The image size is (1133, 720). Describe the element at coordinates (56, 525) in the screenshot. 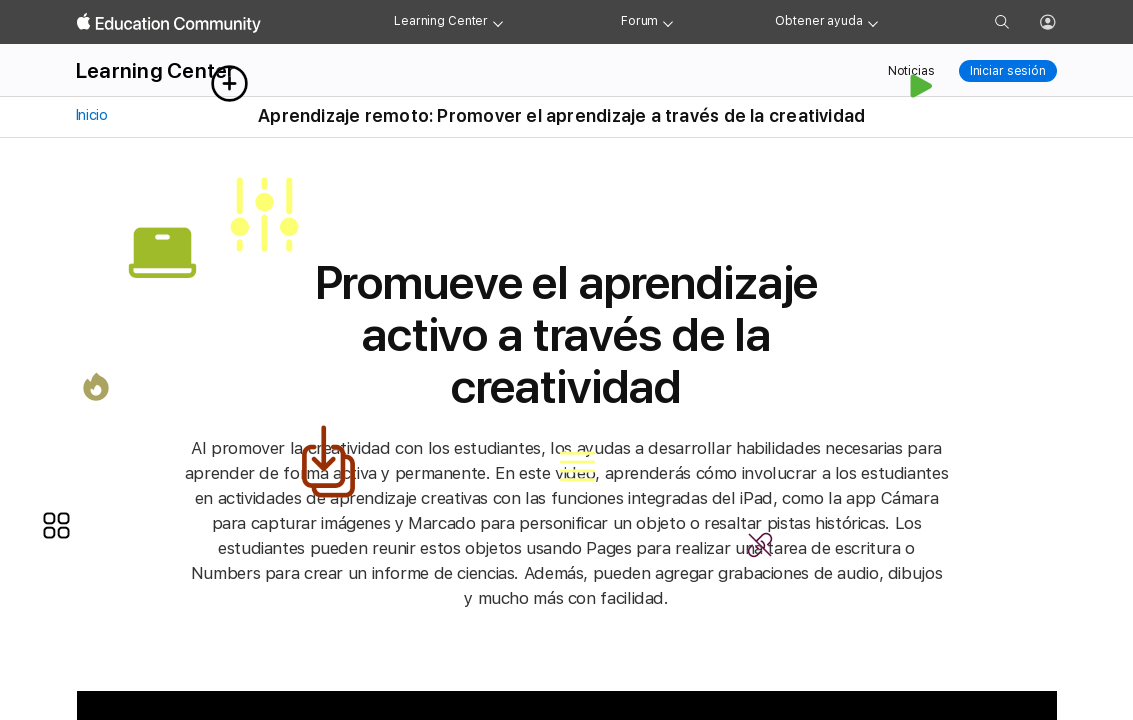

I see `view all apps or menu` at that location.